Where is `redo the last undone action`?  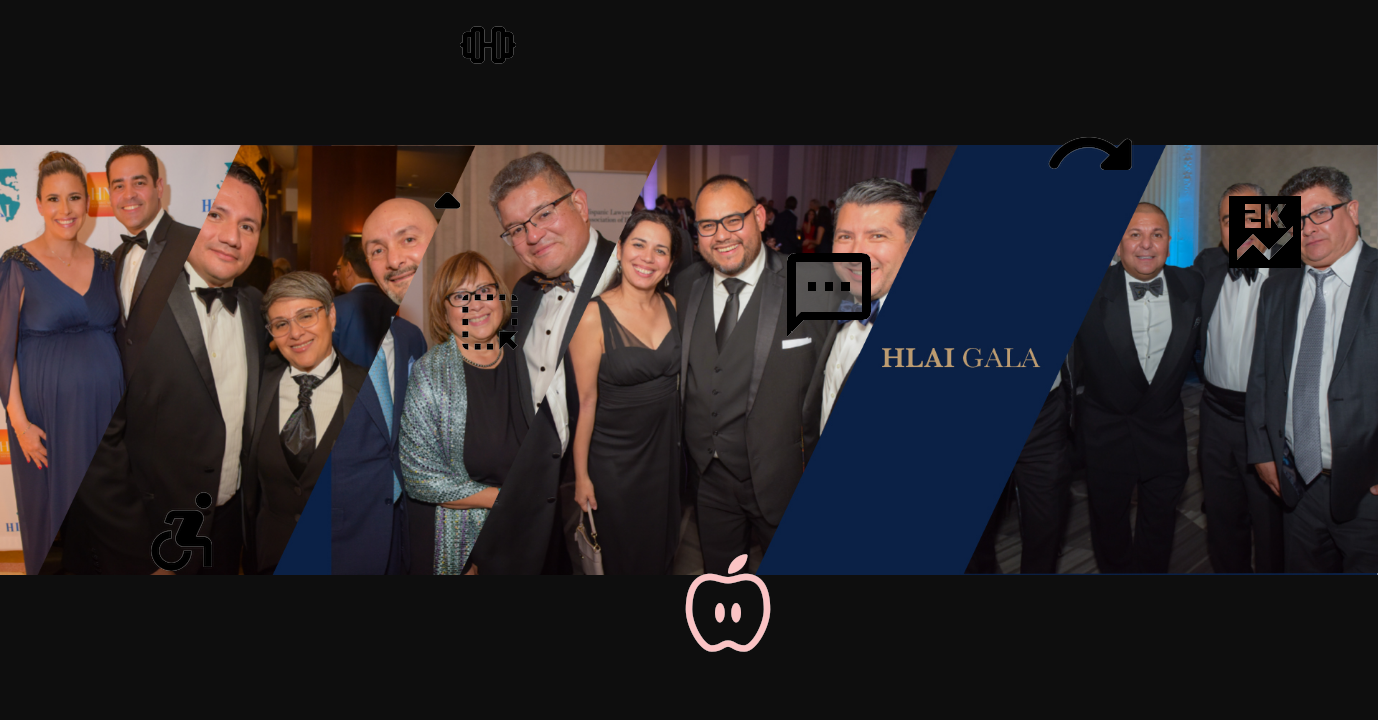 redo the last undone action is located at coordinates (1090, 153).